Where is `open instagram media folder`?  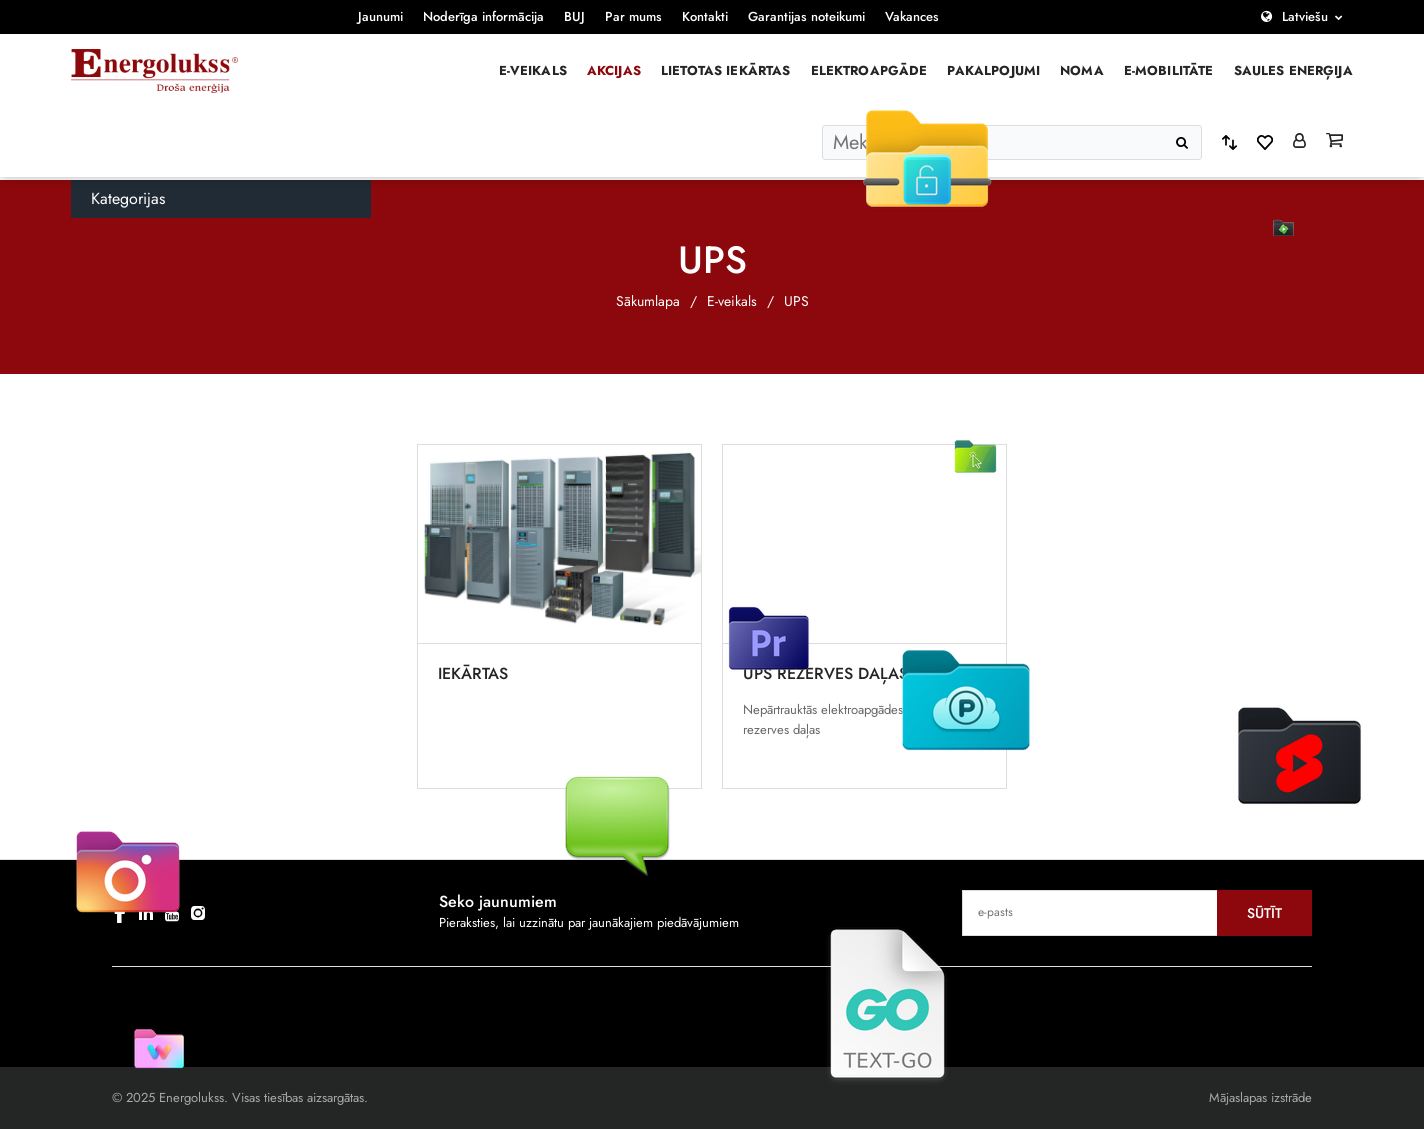
open instagram media folder is located at coordinates (127, 874).